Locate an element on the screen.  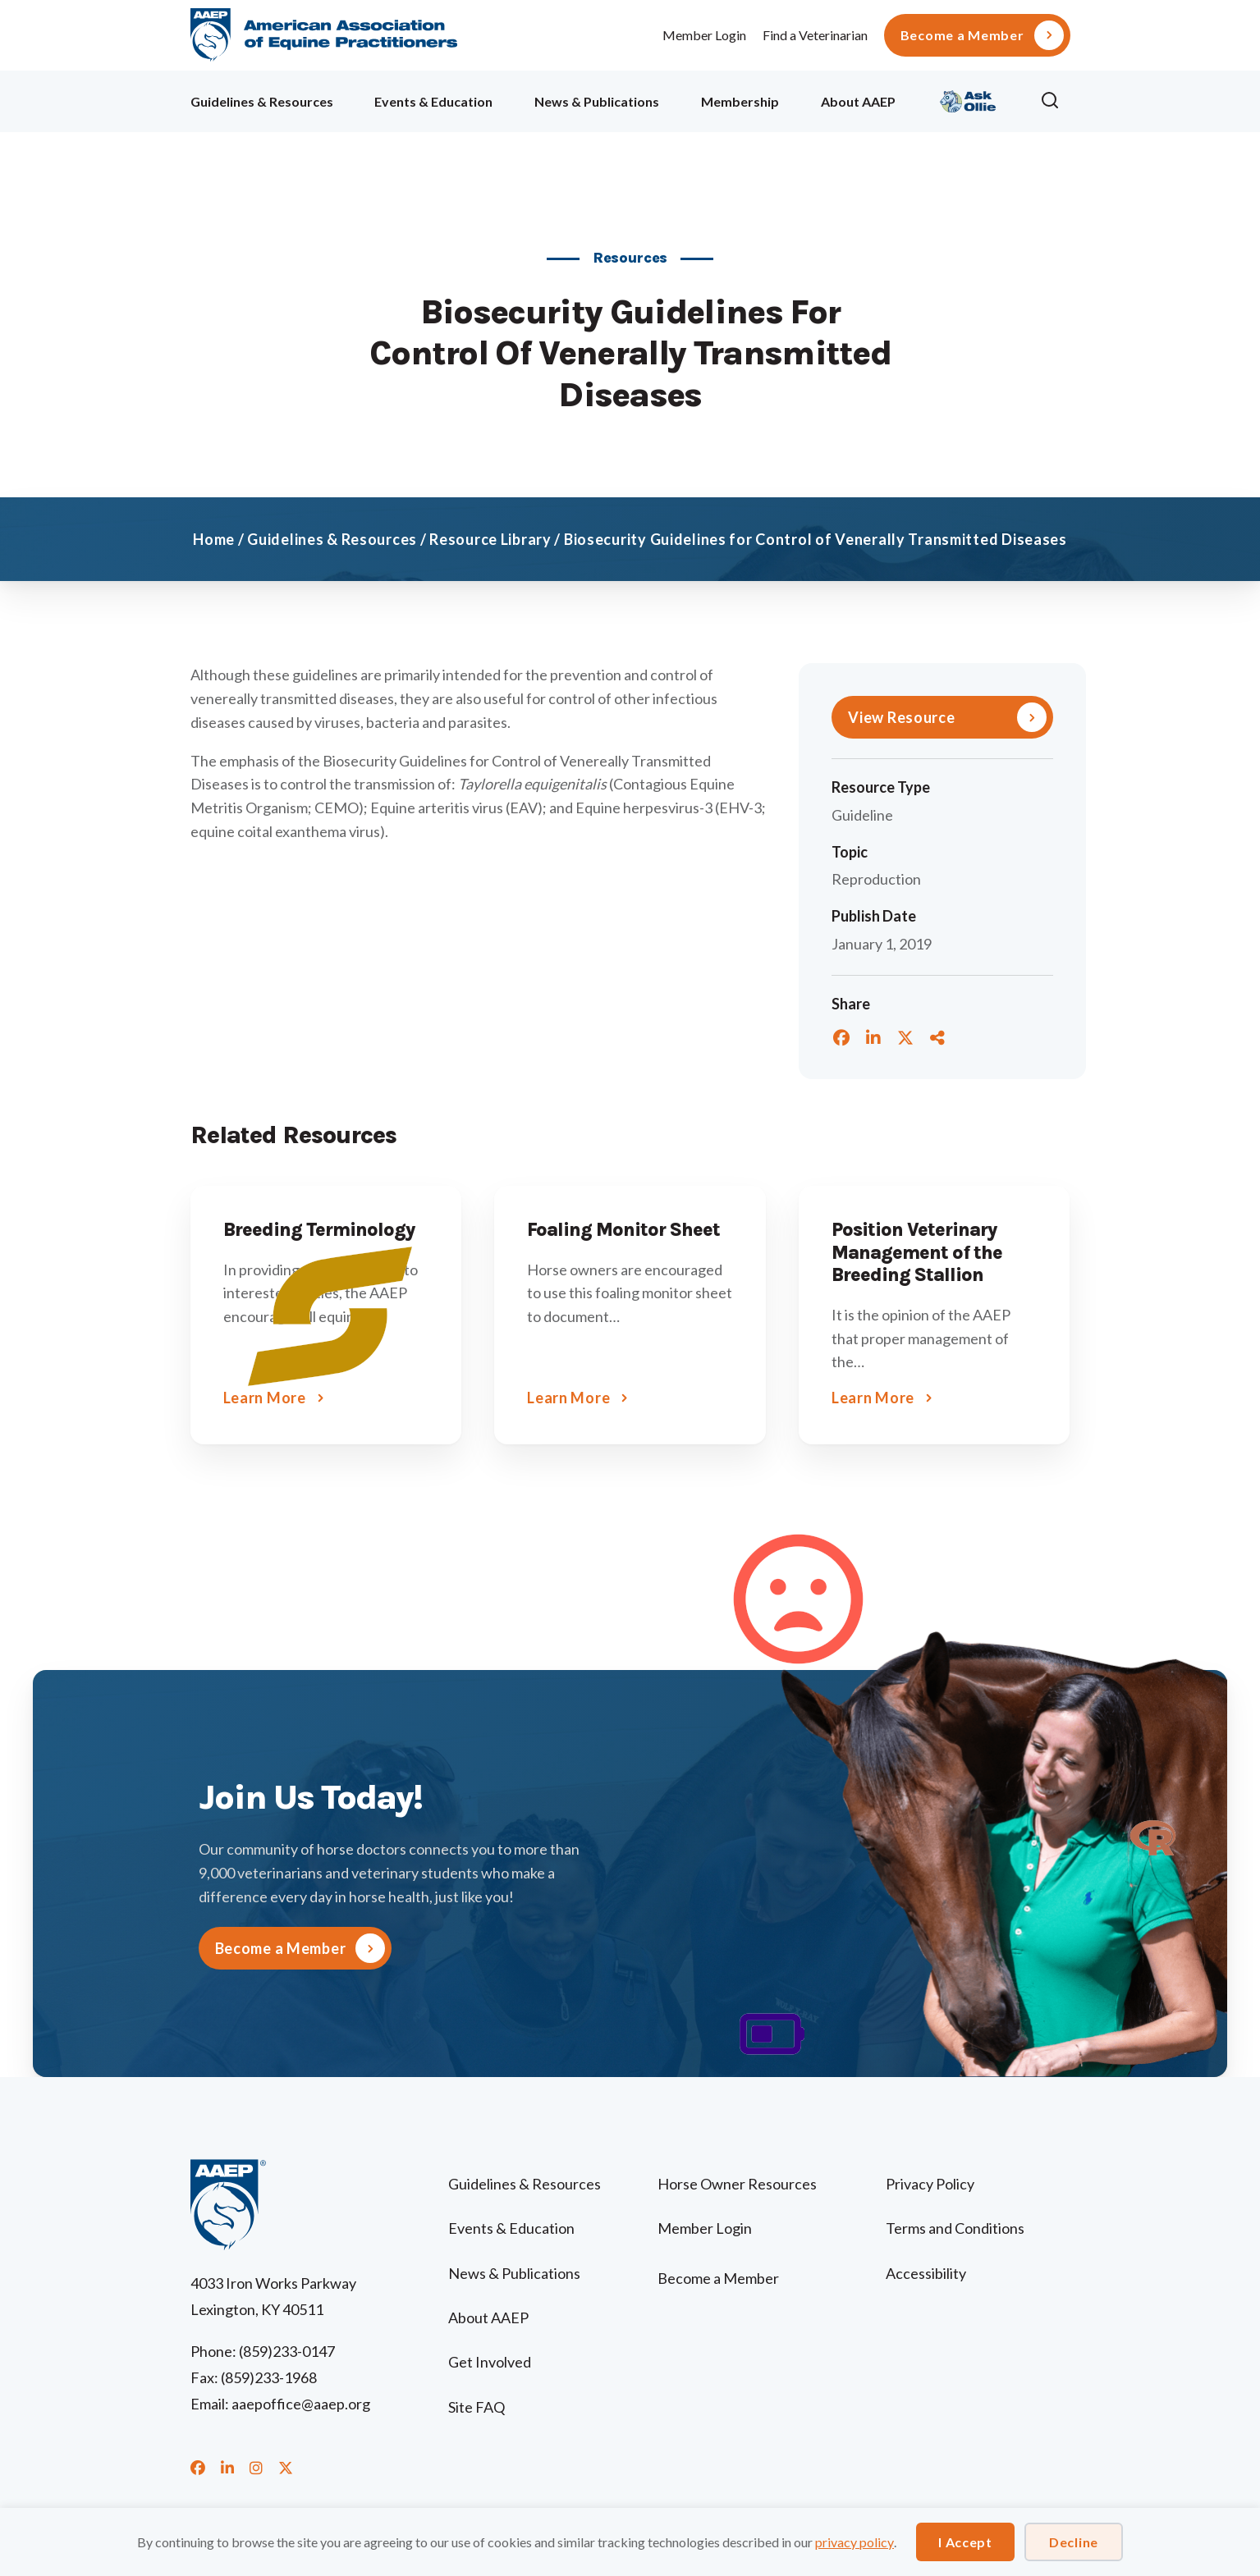
indicates battery at 50% charge is located at coordinates (770, 2034).